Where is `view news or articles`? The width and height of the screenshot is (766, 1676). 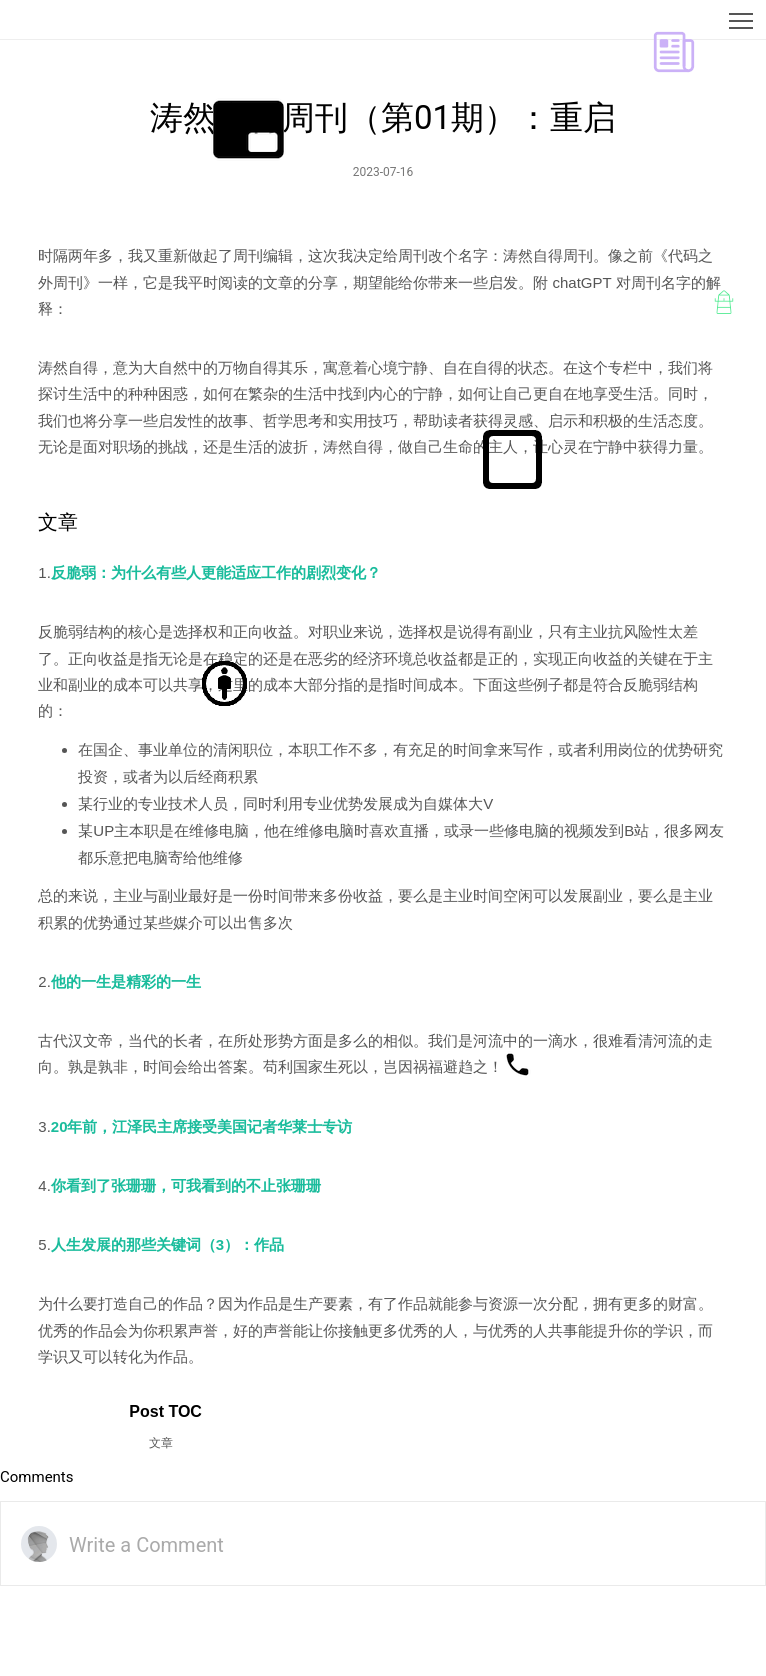
view news or articles is located at coordinates (674, 52).